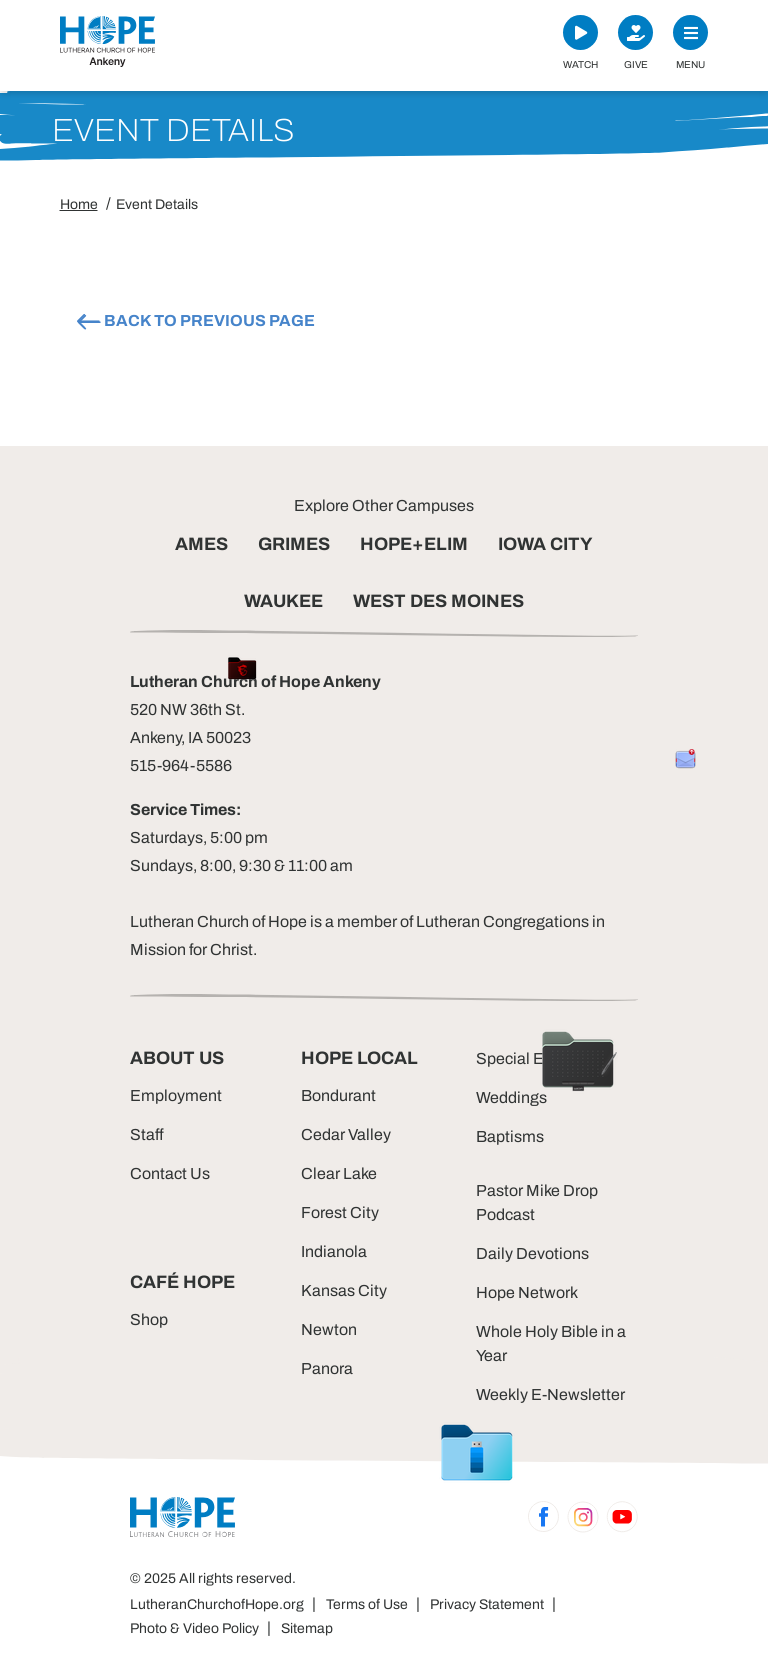 The width and height of the screenshot is (768, 1680). Describe the element at coordinates (577, 1061) in the screenshot. I see `open wacom tablet files and drivers` at that location.